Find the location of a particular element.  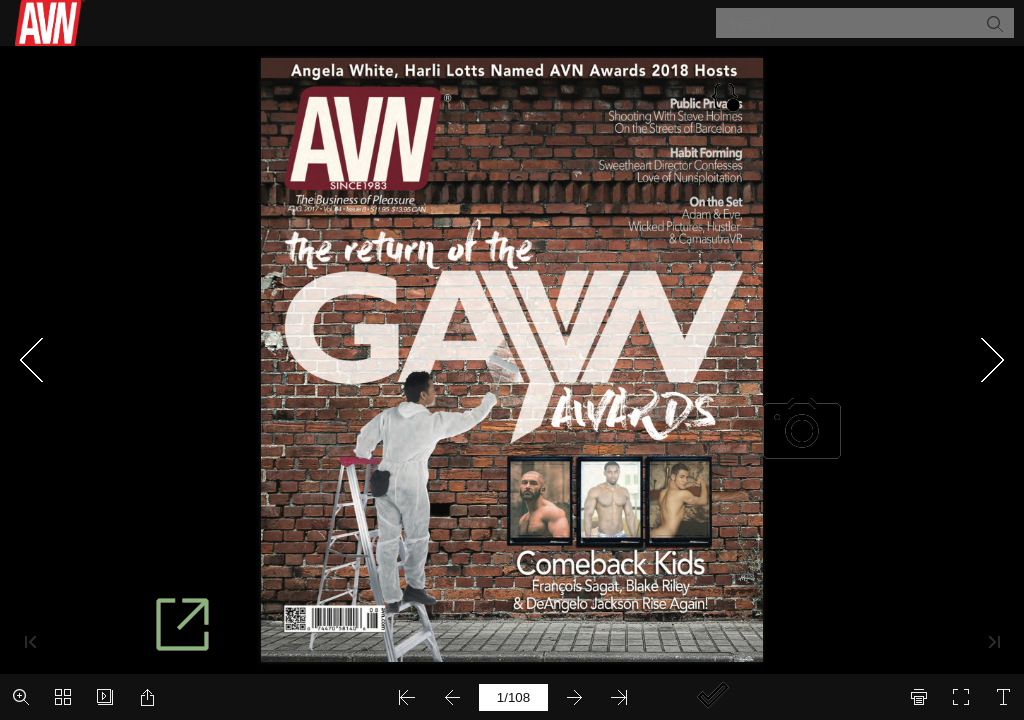

indicates a code block or JSON object with additional information is located at coordinates (724, 96).